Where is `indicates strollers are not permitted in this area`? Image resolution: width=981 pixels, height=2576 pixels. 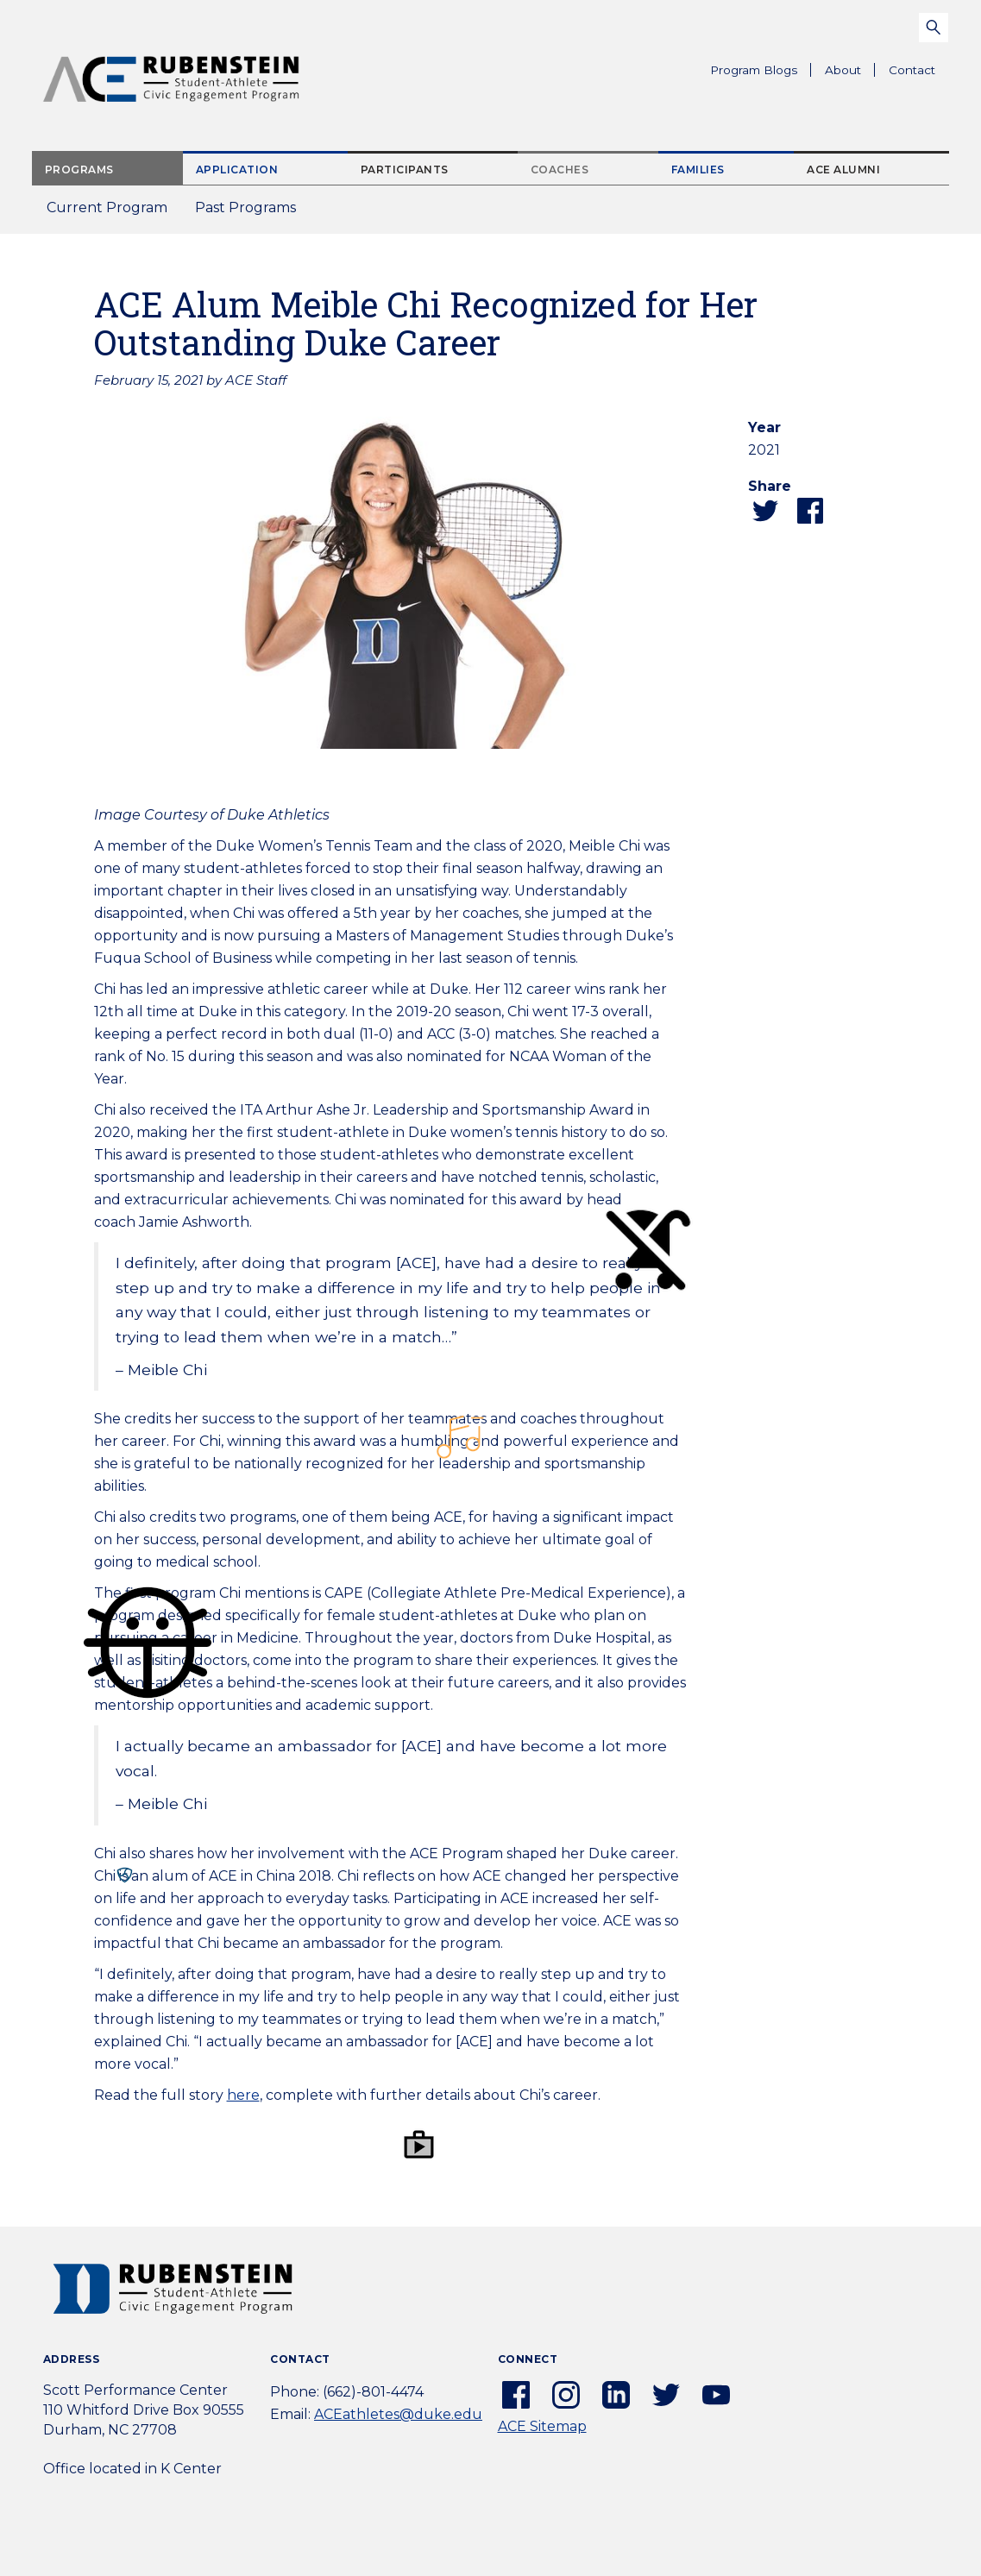
indicates strollers are not permitted in this area is located at coordinates (649, 1247).